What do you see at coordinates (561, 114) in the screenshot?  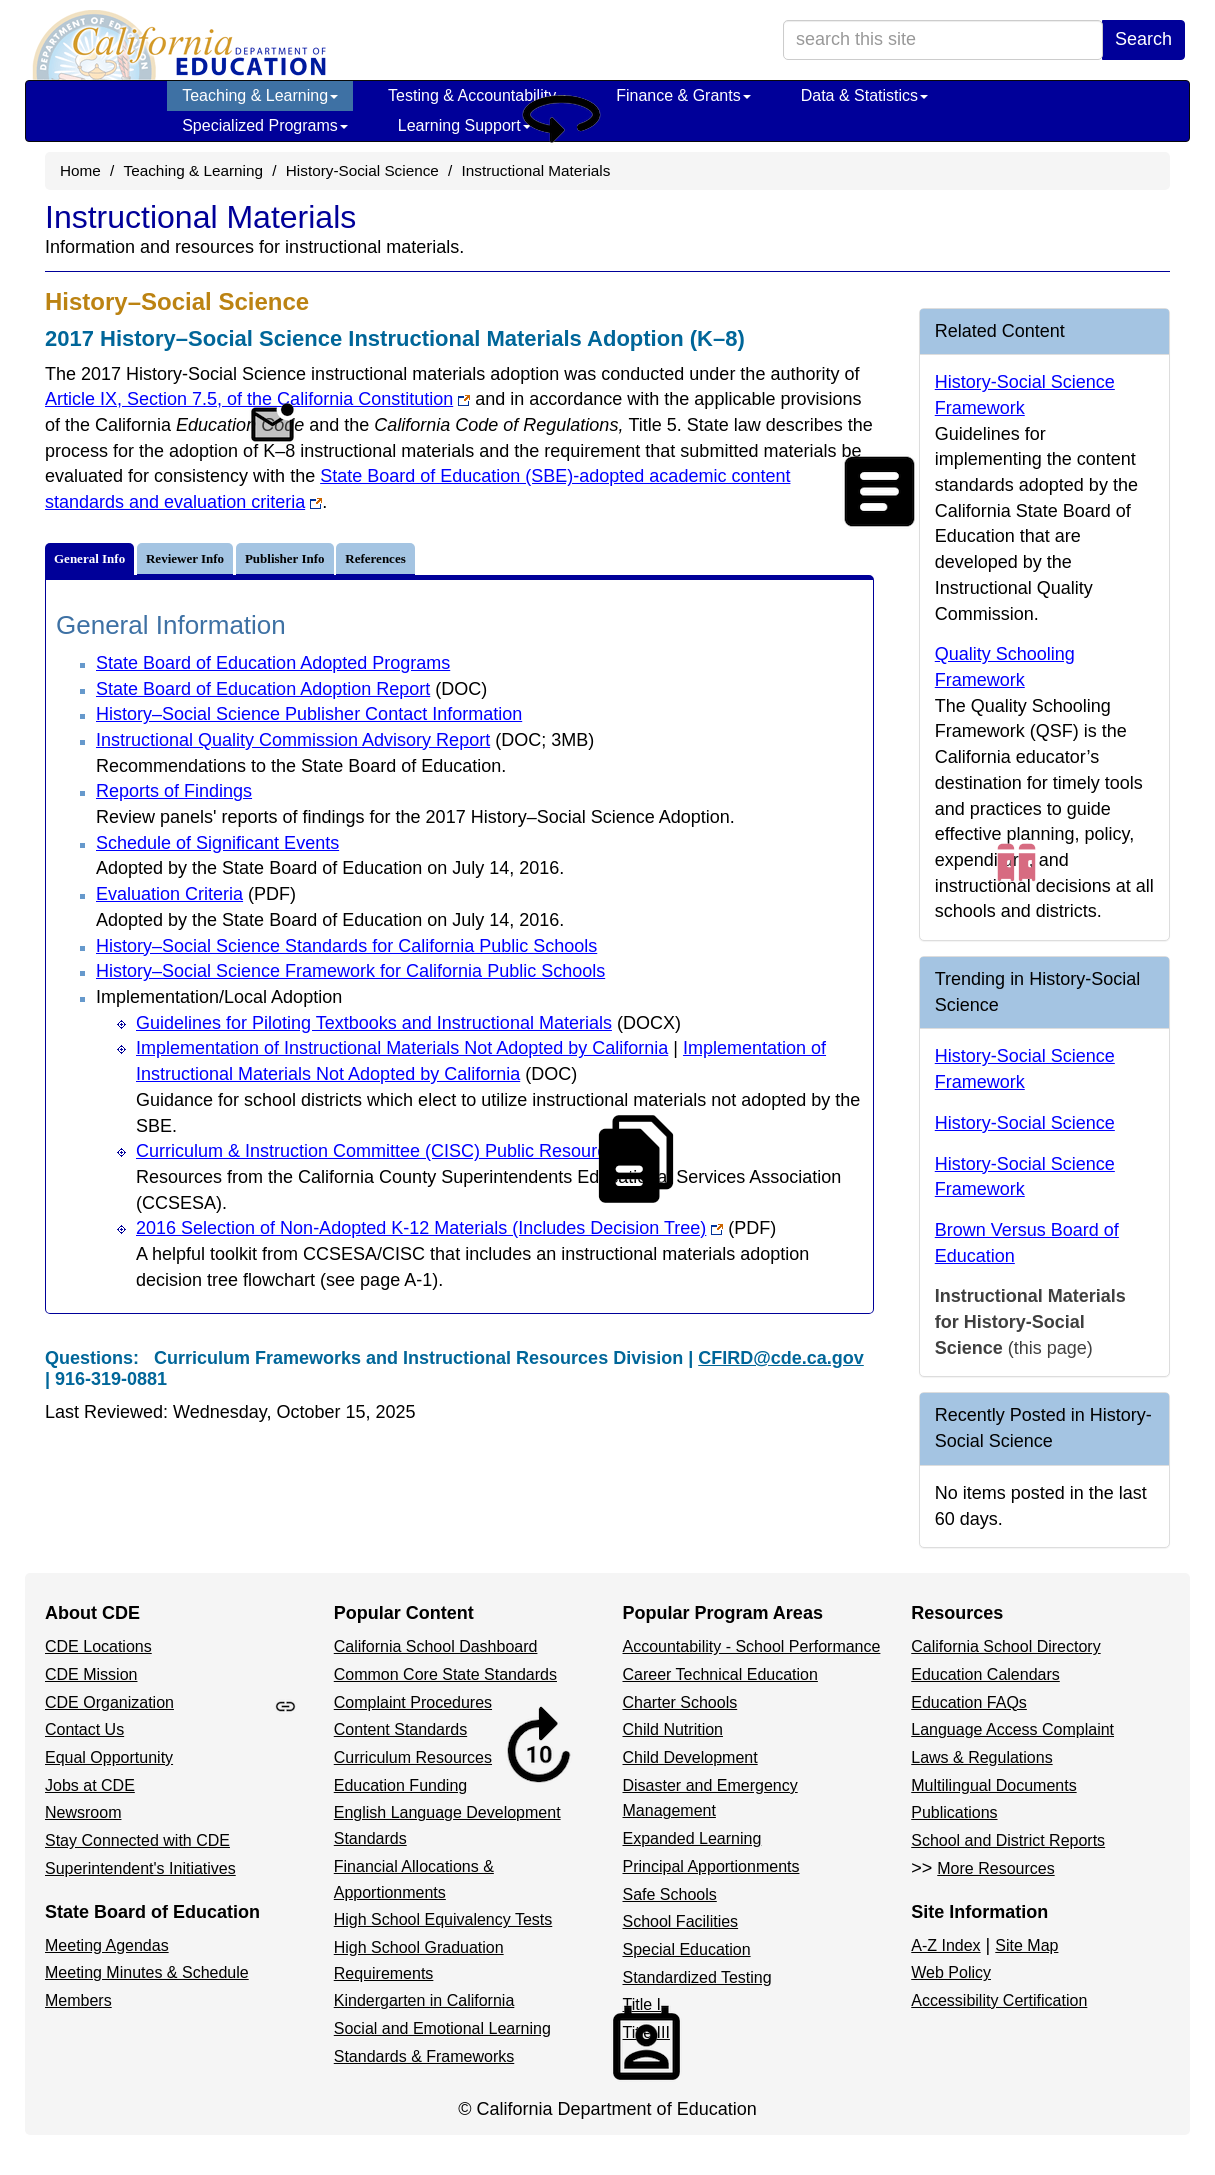 I see `view 360-degree panorama or image` at bounding box center [561, 114].